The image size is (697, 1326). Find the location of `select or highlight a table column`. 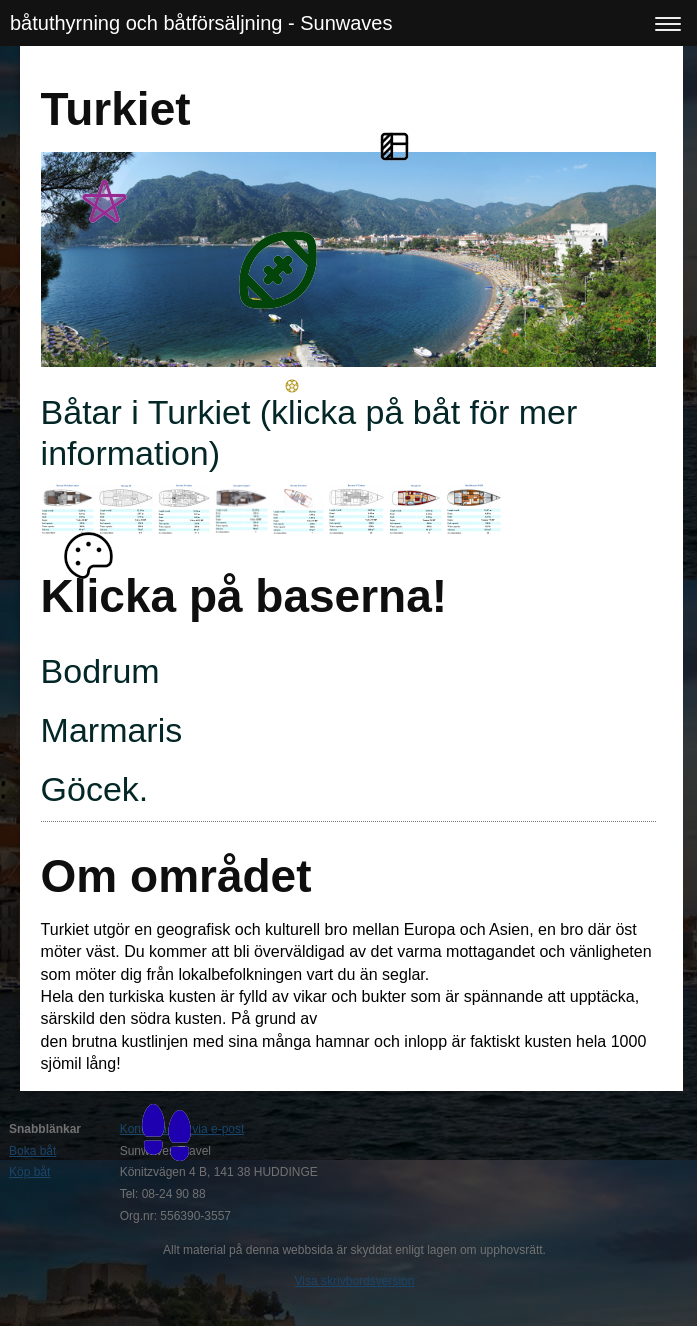

select or highlight a table column is located at coordinates (394, 146).